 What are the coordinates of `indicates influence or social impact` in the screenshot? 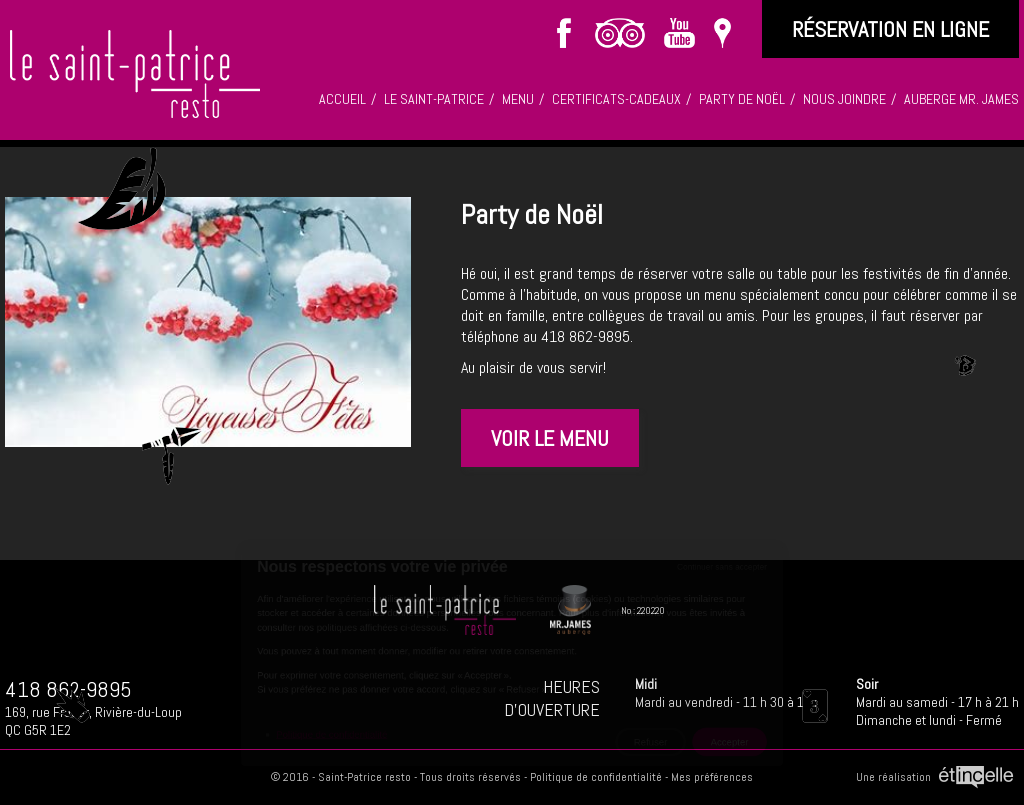 It's located at (72, 705).